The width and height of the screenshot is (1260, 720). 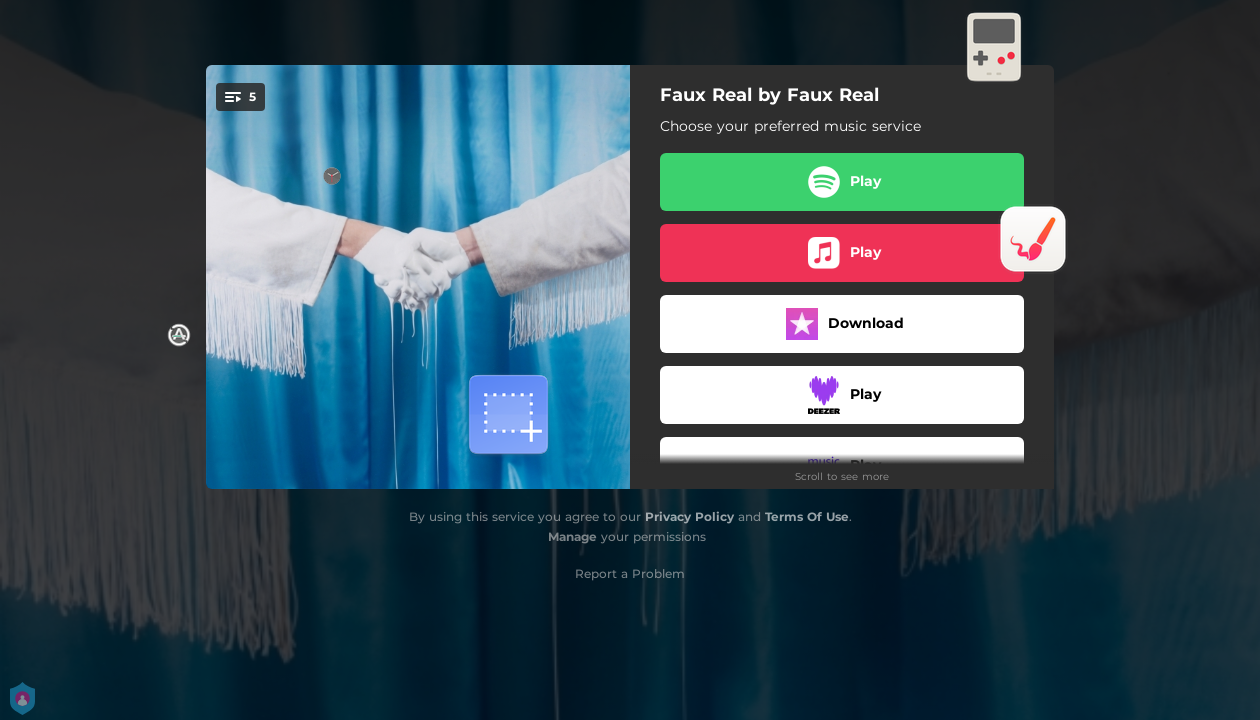 What do you see at coordinates (508, 414) in the screenshot?
I see `take a screenshot` at bounding box center [508, 414].